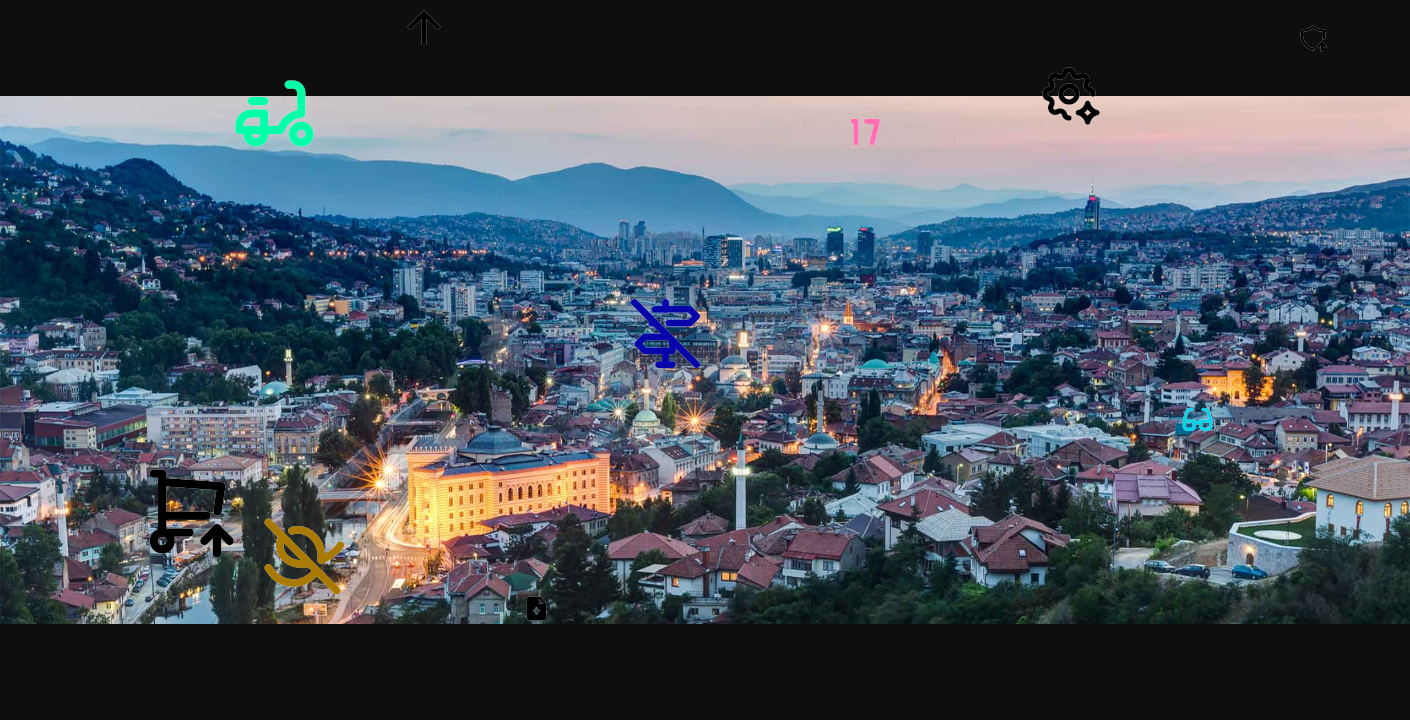 The image size is (1410, 720). Describe the element at coordinates (536, 608) in the screenshot. I see `create a new file` at that location.